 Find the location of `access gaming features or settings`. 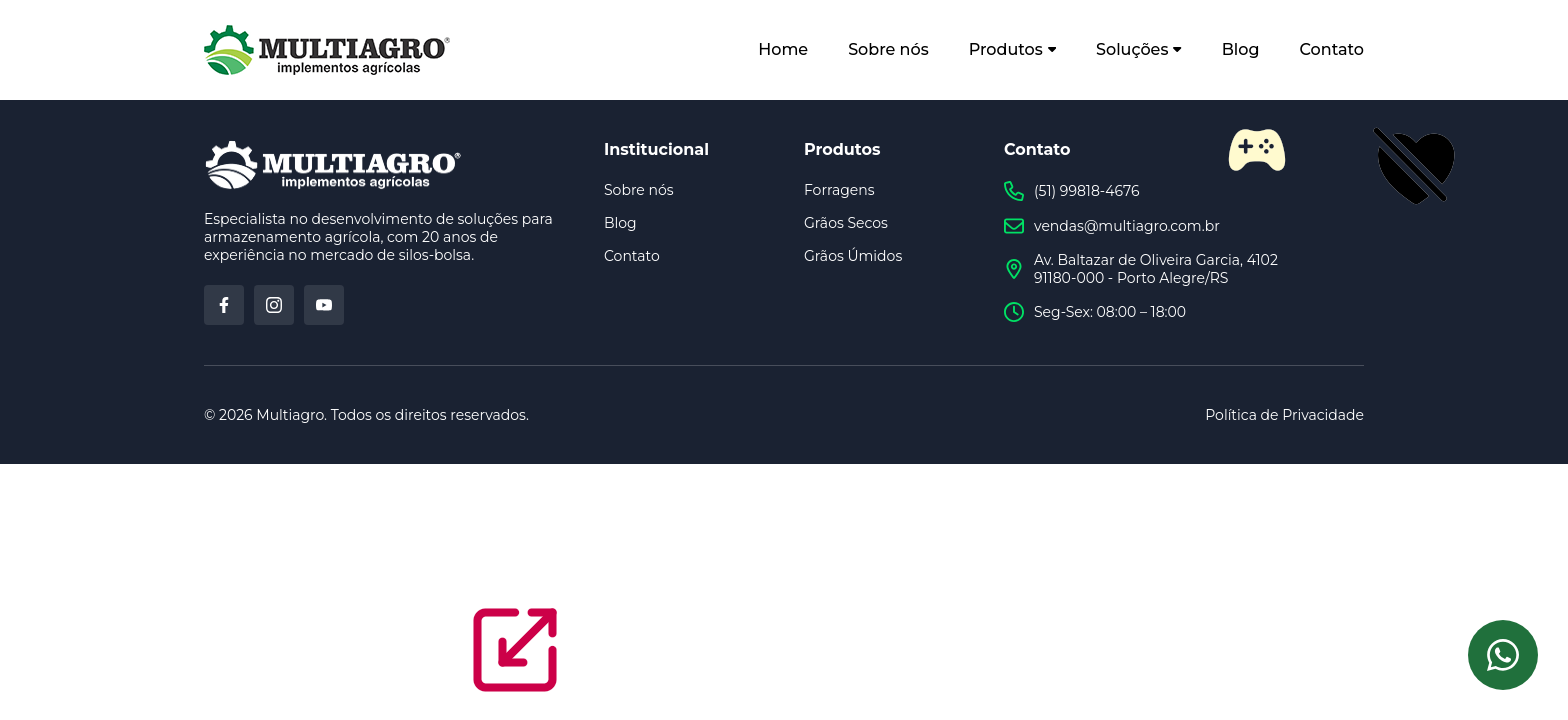

access gaming features or settings is located at coordinates (1257, 150).